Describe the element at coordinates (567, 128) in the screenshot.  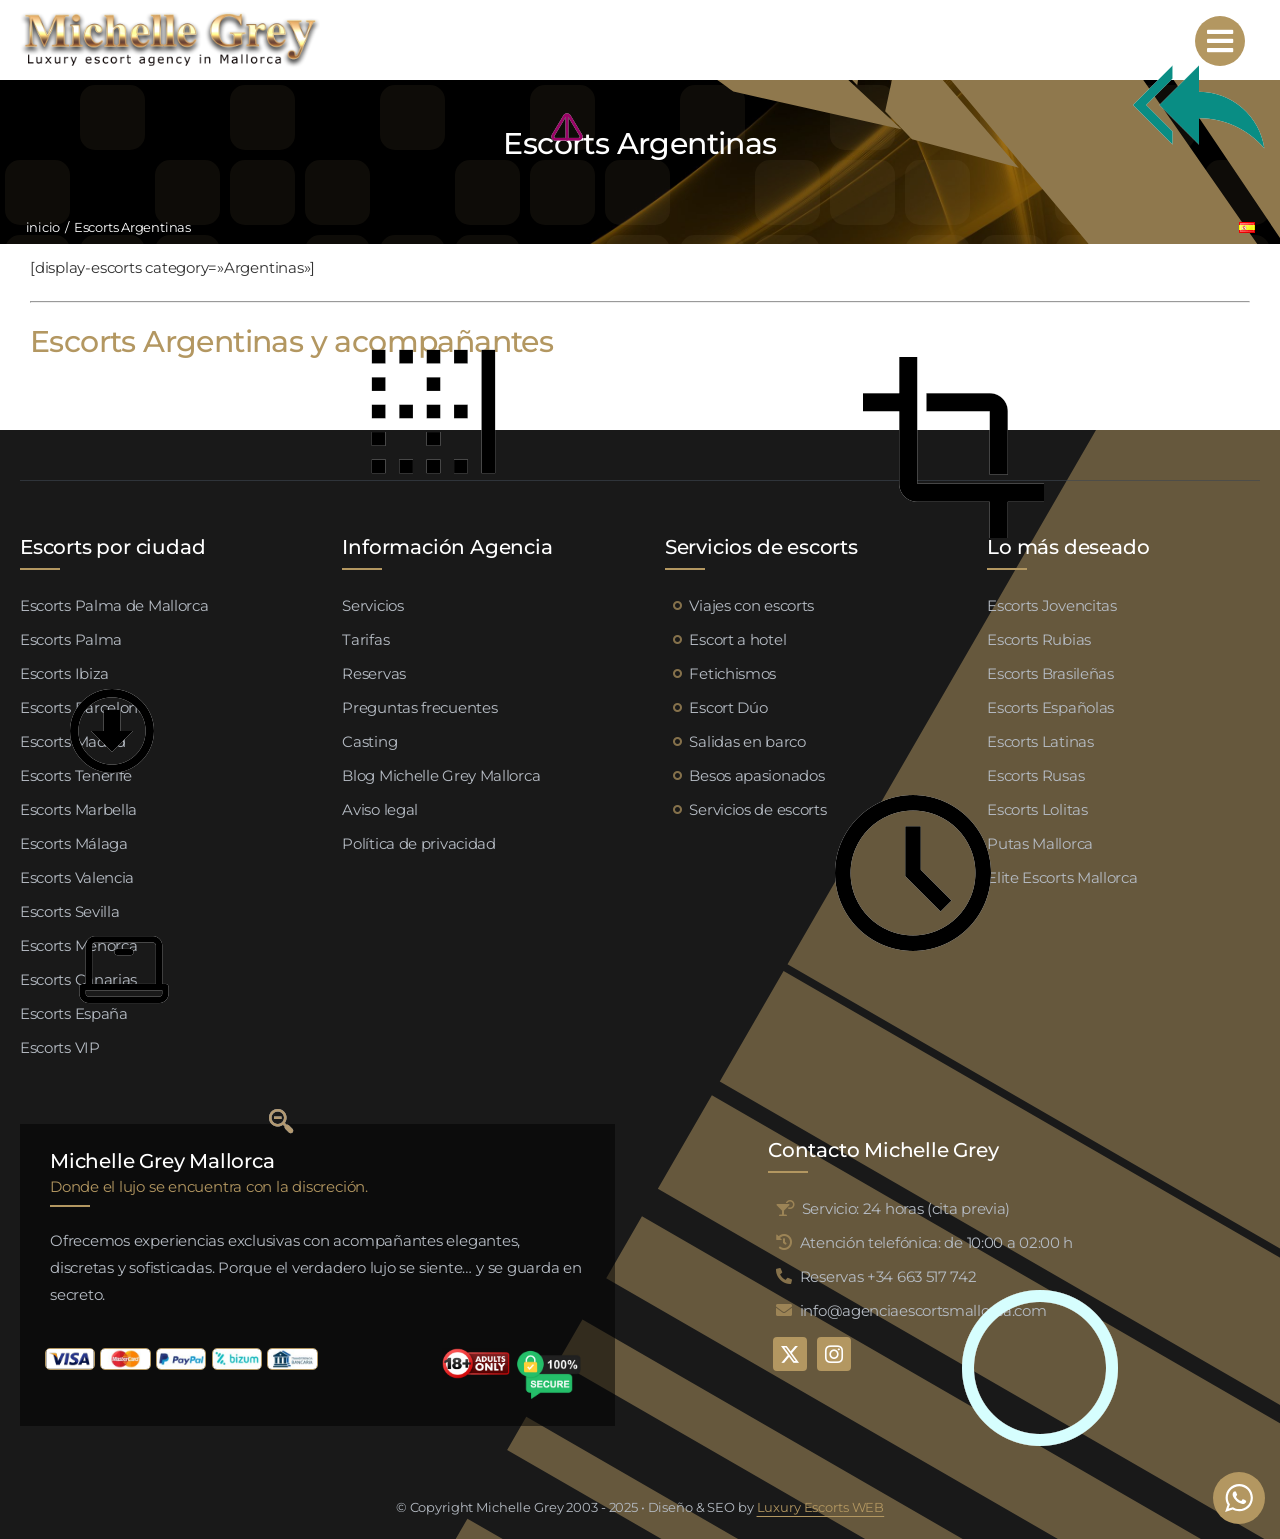
I see `view item details` at that location.